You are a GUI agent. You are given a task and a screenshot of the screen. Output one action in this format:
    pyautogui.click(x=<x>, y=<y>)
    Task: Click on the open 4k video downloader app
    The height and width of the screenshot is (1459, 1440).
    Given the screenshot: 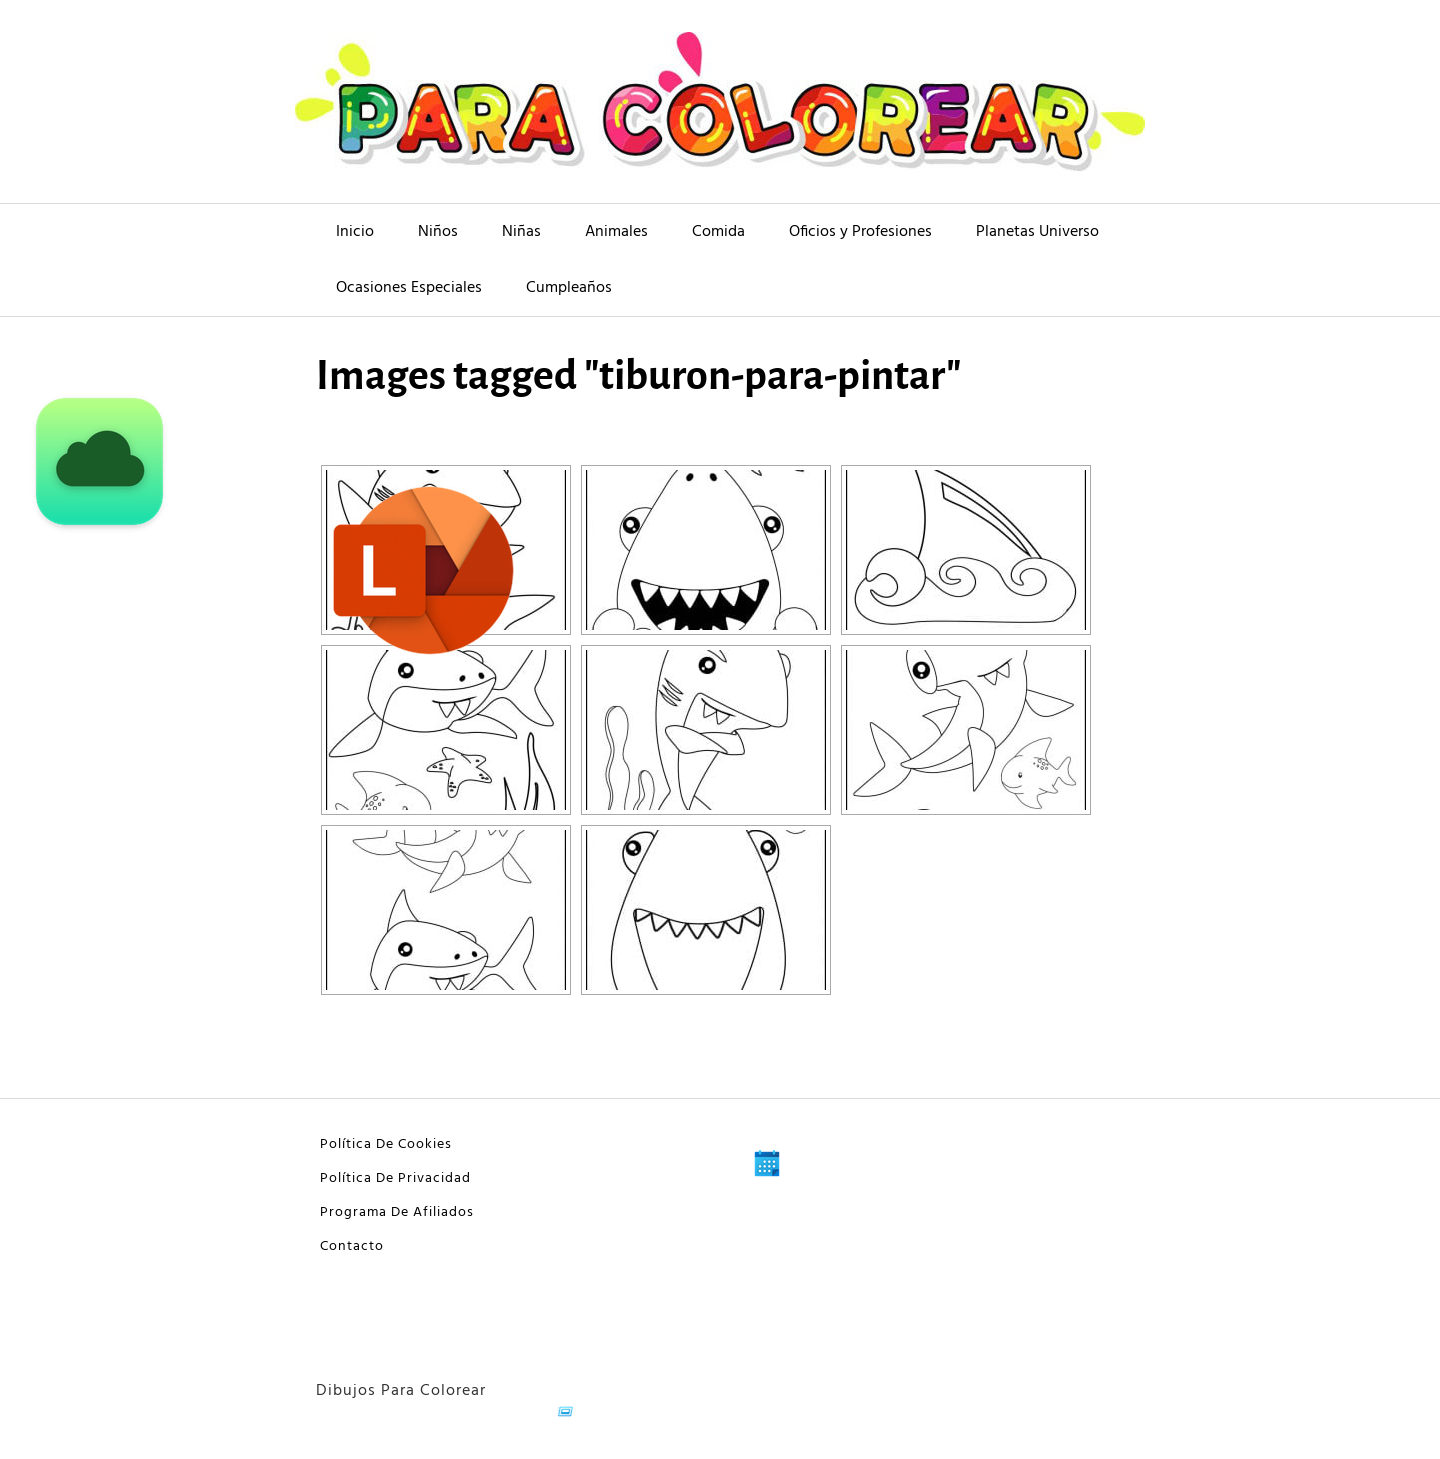 What is the action you would take?
    pyautogui.click(x=99, y=461)
    